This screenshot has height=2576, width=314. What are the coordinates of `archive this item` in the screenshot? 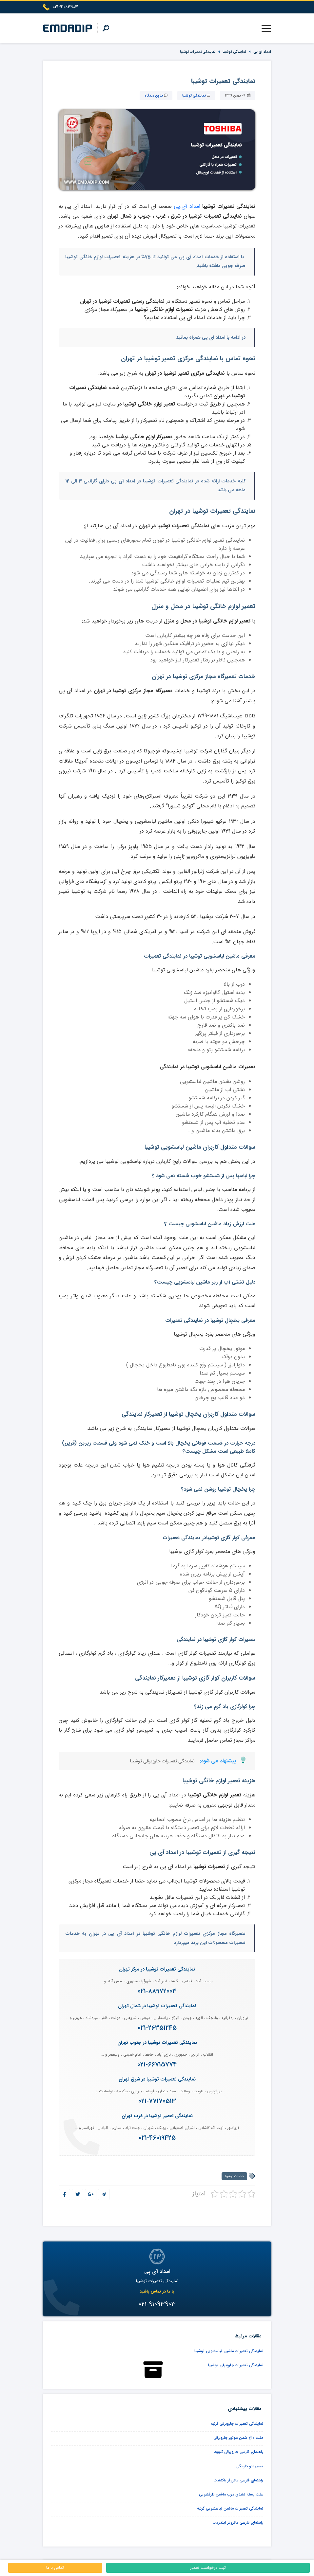 It's located at (153, 2370).